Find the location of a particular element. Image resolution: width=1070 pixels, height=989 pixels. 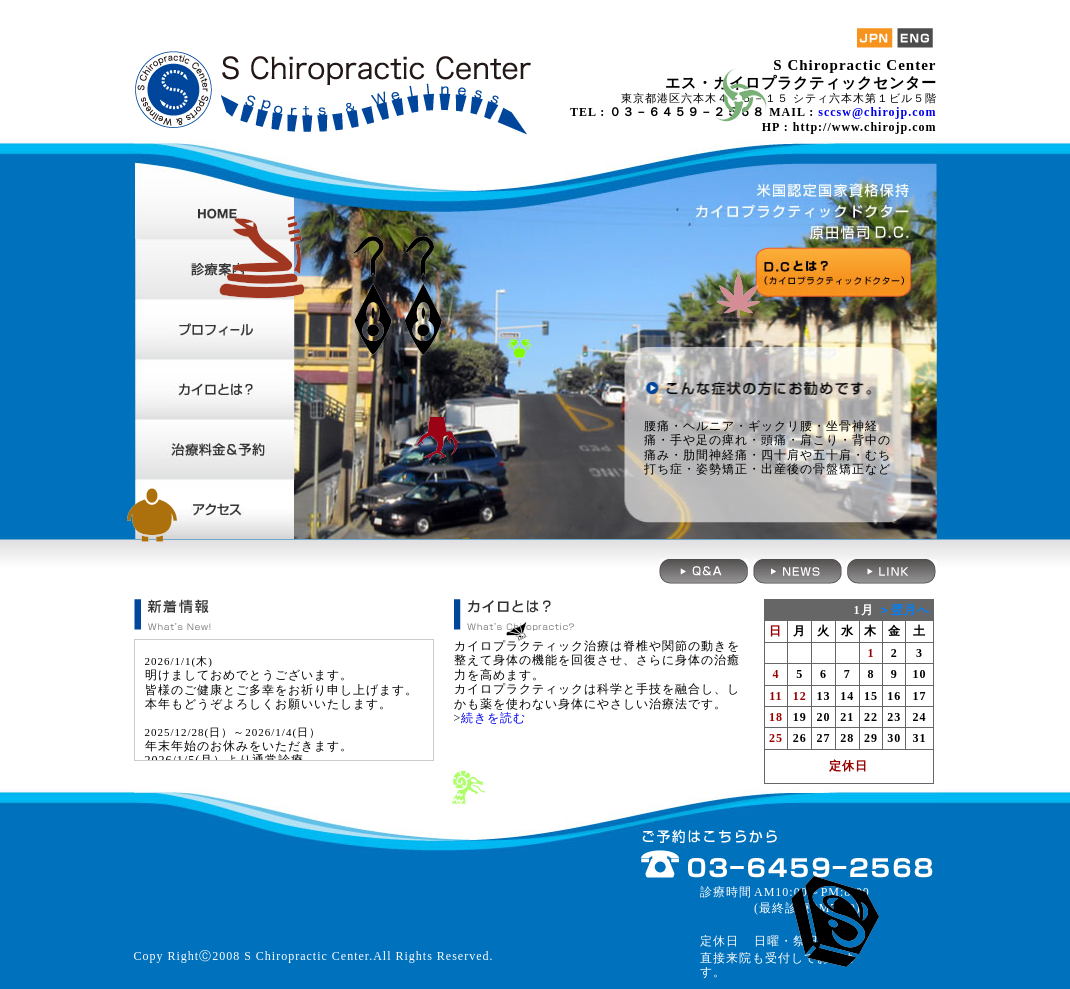

browse or shop for earrings is located at coordinates (397, 293).